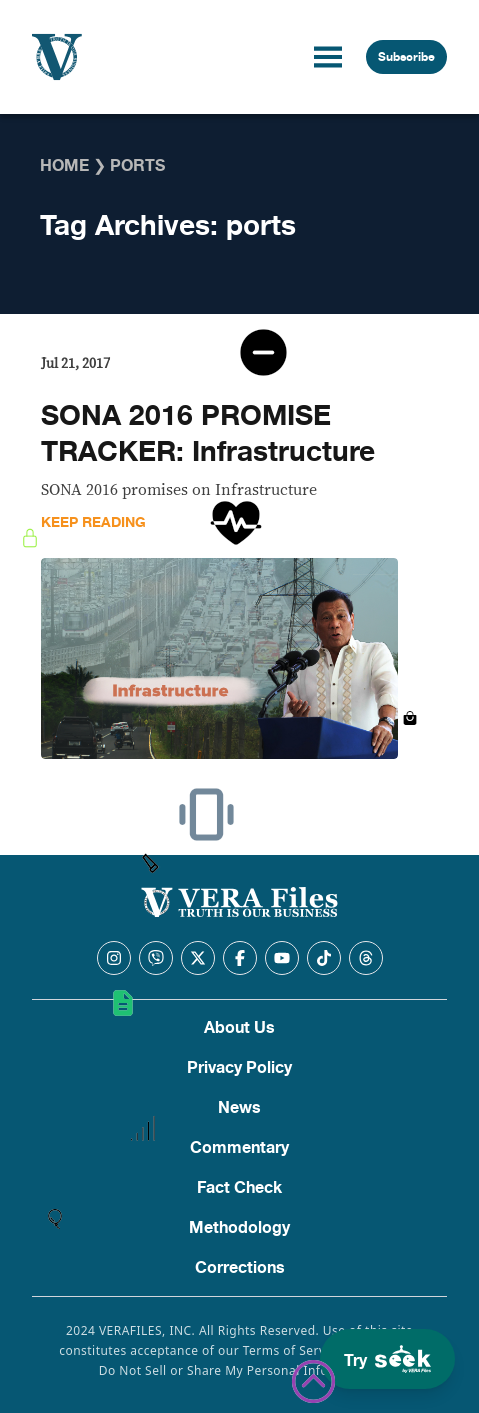 The width and height of the screenshot is (479, 1413). I want to click on indicates a celebration or special event, so click(55, 1219).